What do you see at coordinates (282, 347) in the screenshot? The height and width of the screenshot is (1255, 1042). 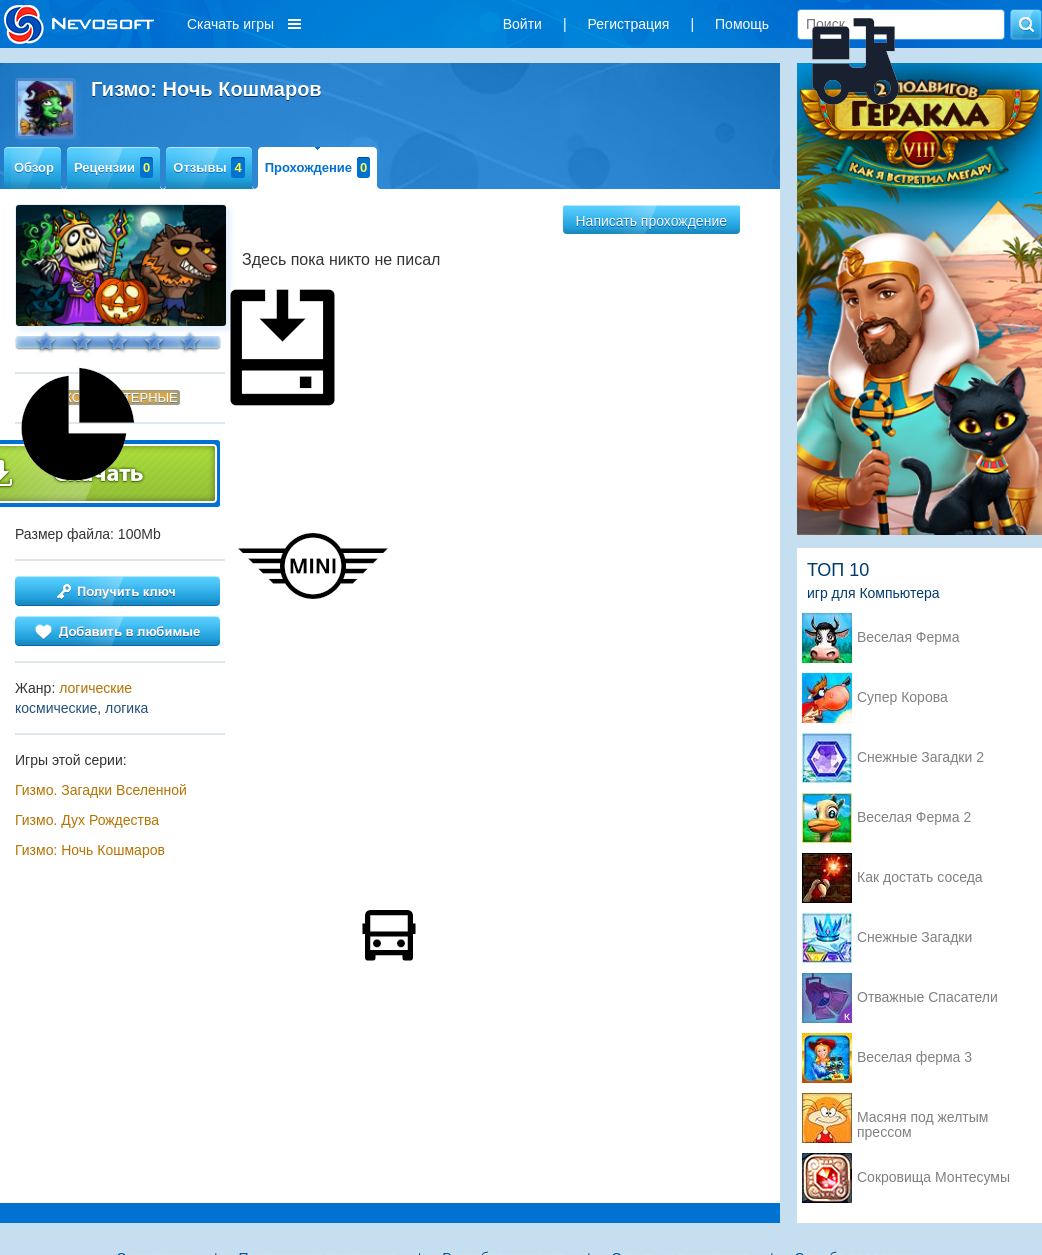 I see `install an app or software` at bounding box center [282, 347].